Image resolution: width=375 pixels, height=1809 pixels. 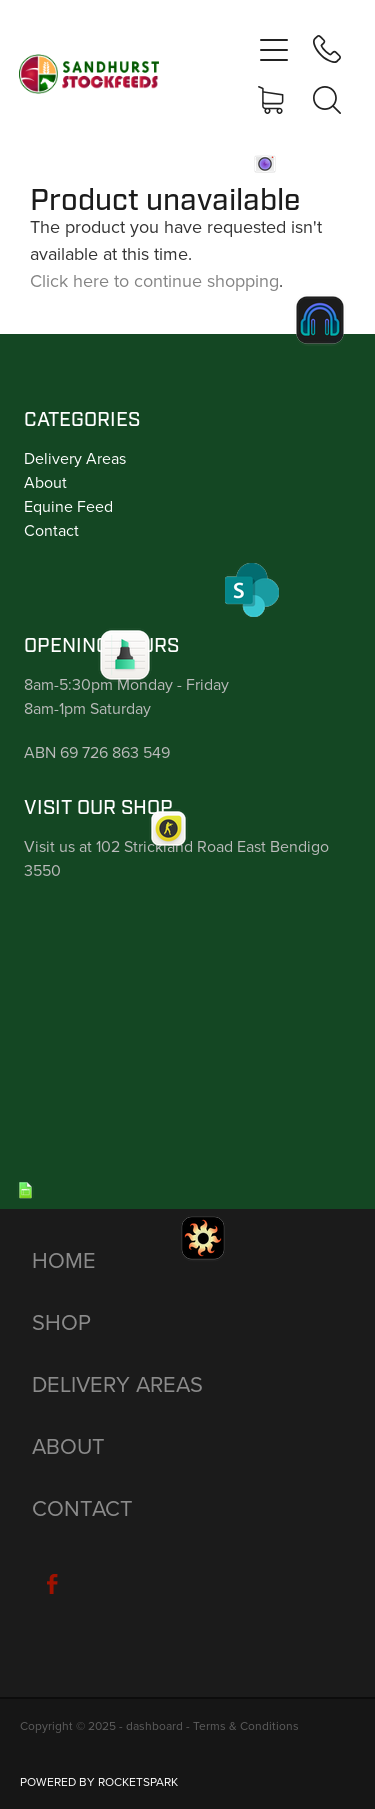 What do you see at coordinates (265, 164) in the screenshot?
I see `open the camera app` at bounding box center [265, 164].